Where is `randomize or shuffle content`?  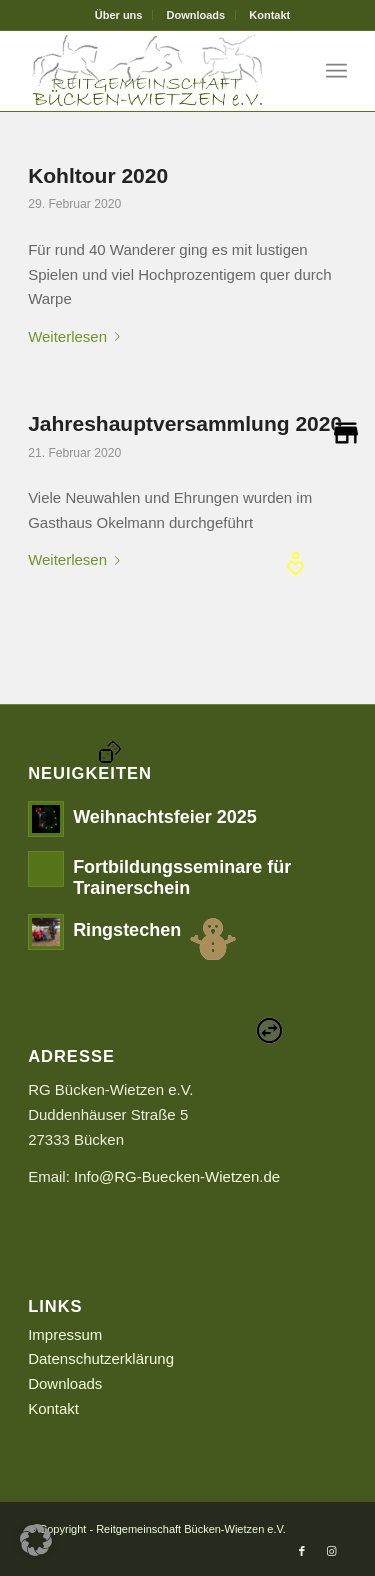 randomize or shuffle content is located at coordinates (110, 752).